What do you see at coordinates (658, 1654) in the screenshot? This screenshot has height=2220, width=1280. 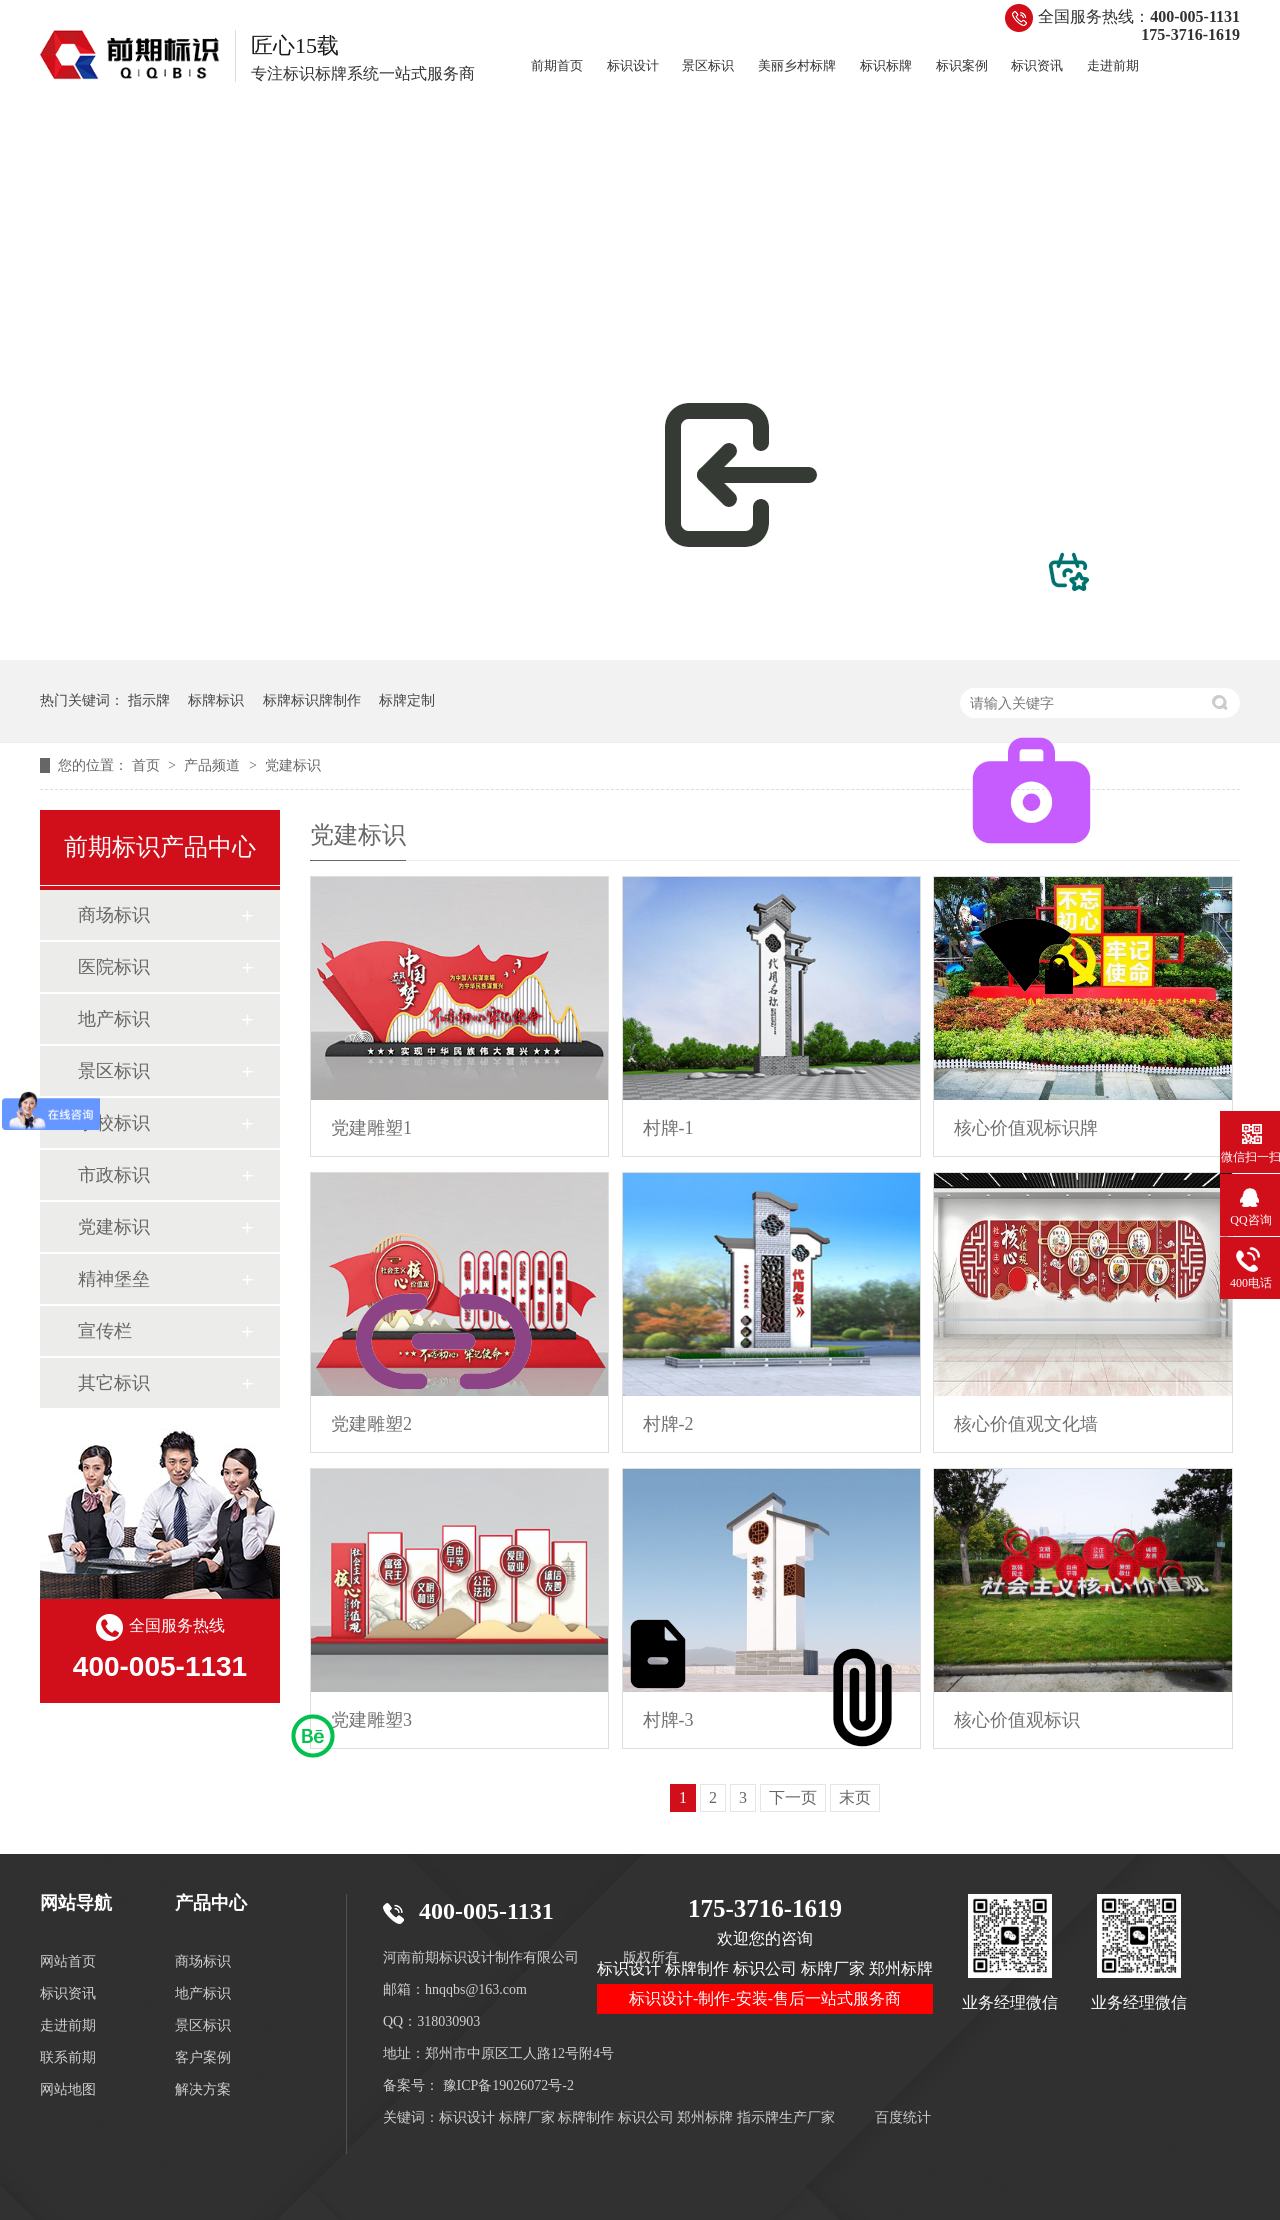 I see `remove or delete a file` at bounding box center [658, 1654].